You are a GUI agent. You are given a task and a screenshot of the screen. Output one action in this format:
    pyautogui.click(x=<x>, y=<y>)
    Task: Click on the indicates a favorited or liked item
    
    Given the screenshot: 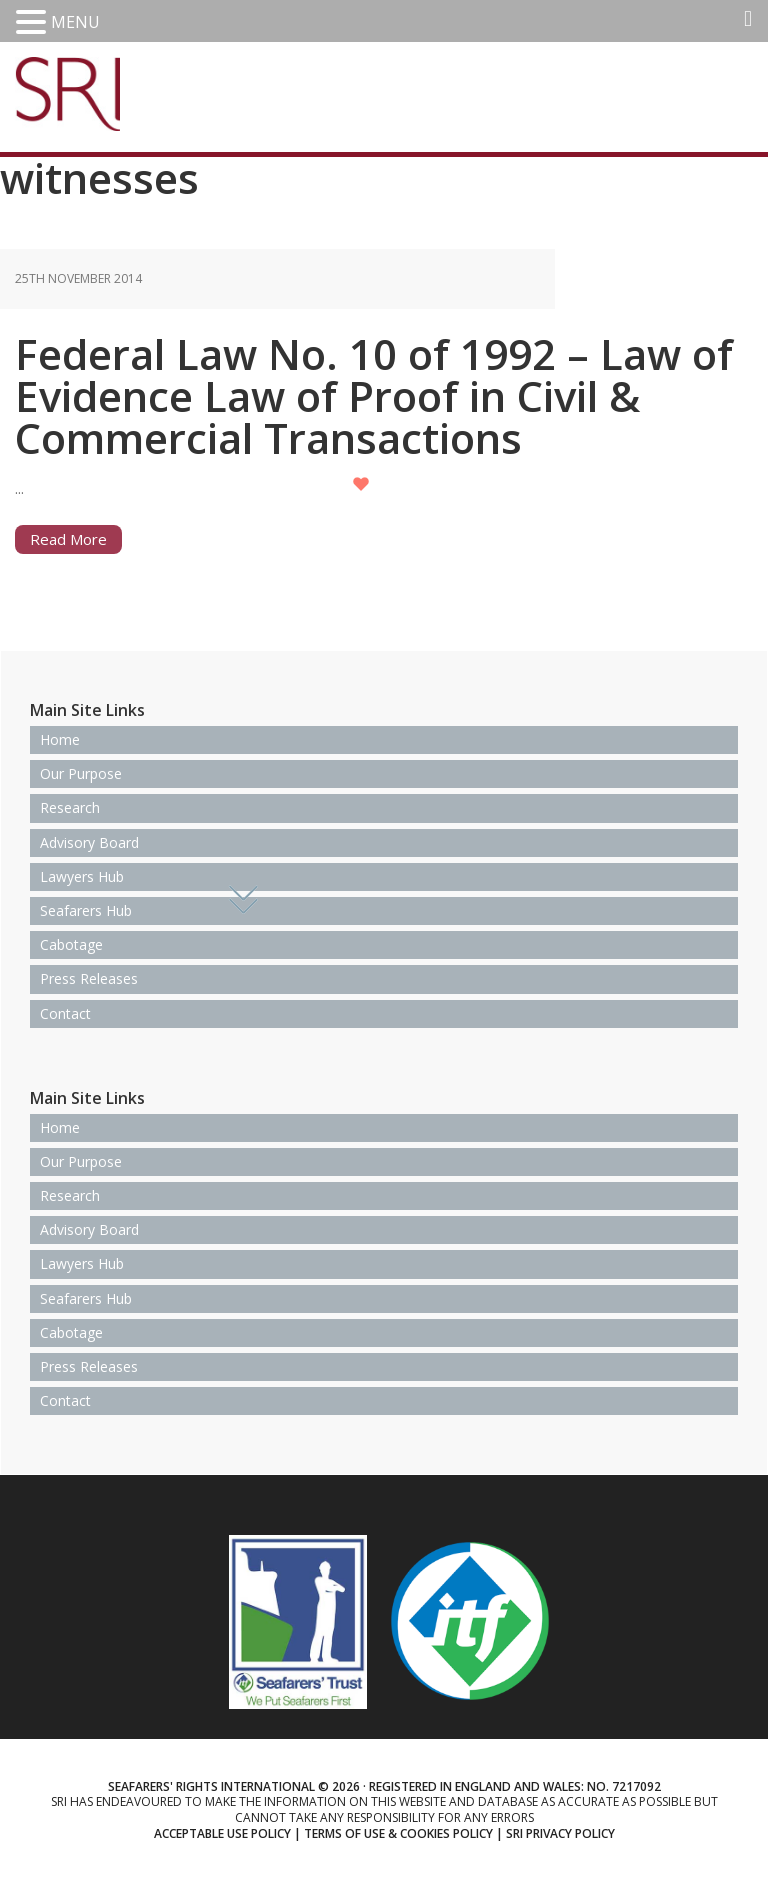 What is the action you would take?
    pyautogui.click(x=361, y=484)
    